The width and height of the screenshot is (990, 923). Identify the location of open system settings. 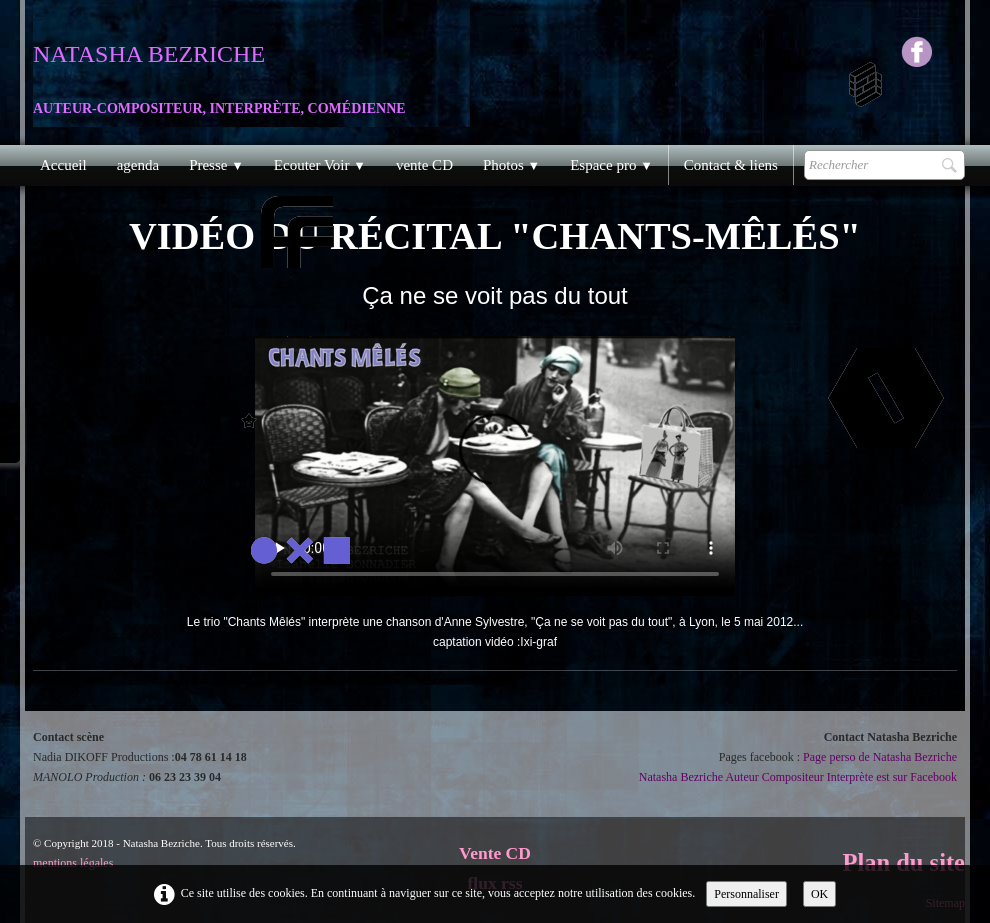
(886, 398).